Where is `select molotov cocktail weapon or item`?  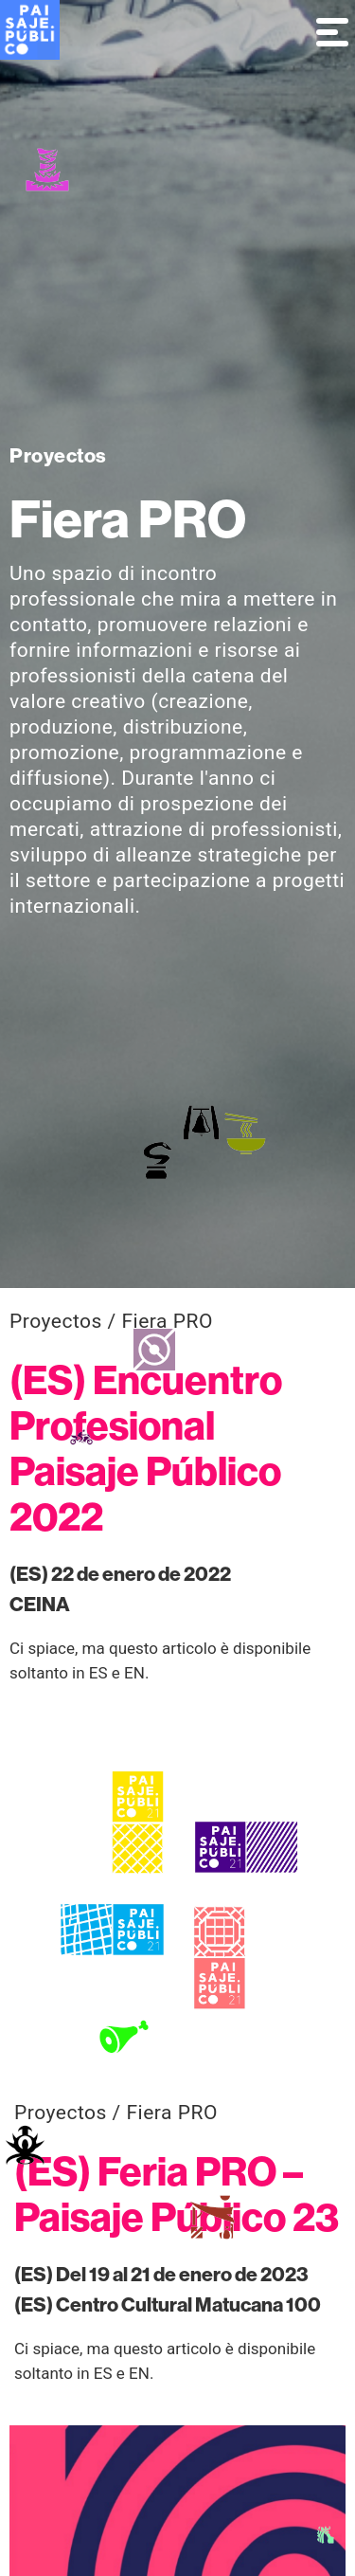 select molotov cocktail weapon or item is located at coordinates (325, 2534).